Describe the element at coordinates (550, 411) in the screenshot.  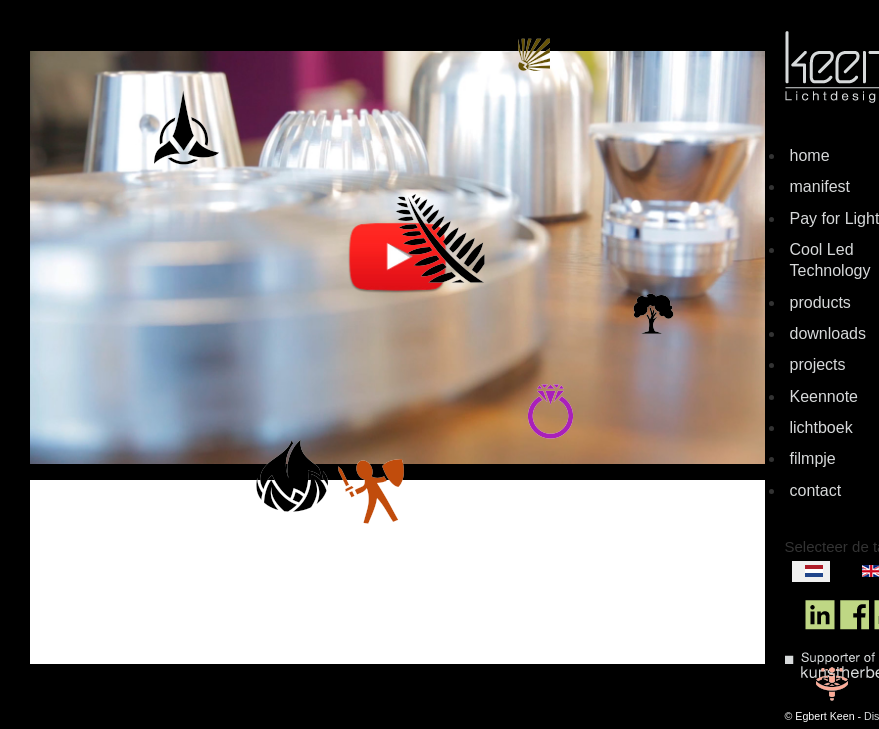
I see `indicates premium or luxury item status` at that location.